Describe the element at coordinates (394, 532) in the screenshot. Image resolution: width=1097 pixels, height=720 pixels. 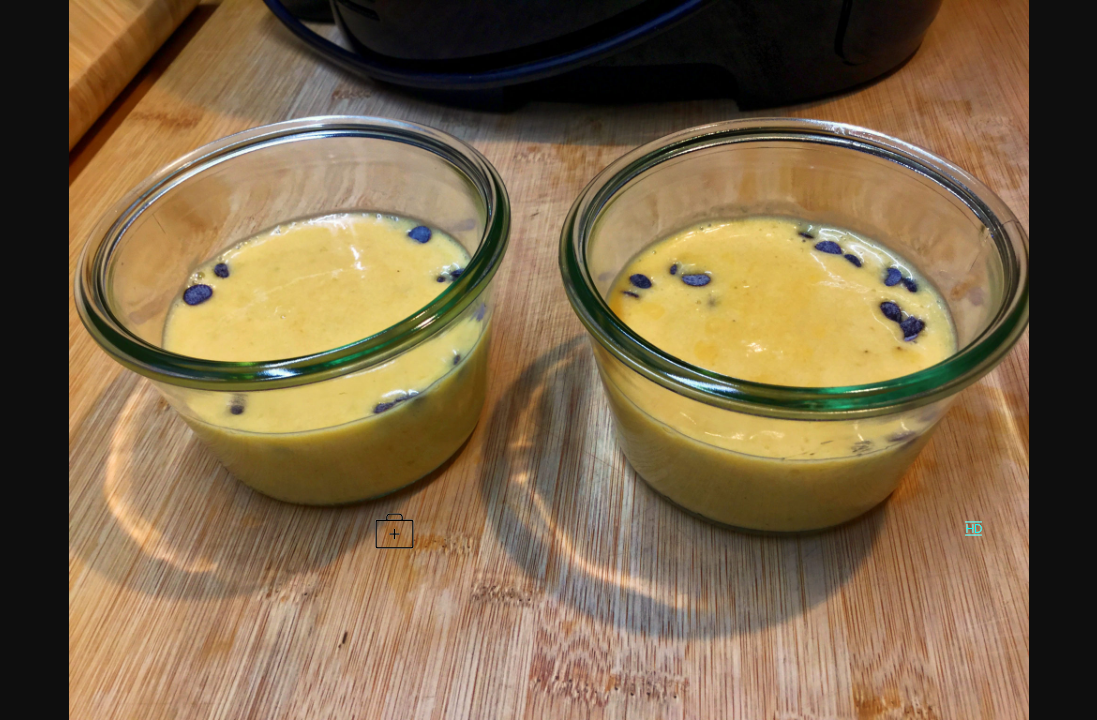
I see `access first aid or medical resources` at that location.